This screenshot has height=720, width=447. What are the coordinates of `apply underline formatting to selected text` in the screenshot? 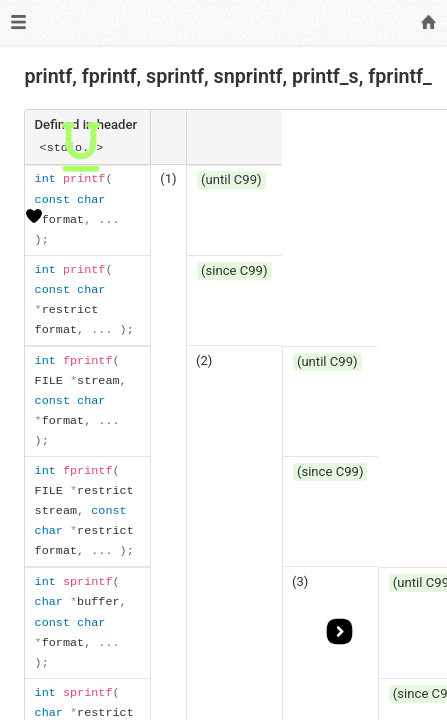 It's located at (81, 147).